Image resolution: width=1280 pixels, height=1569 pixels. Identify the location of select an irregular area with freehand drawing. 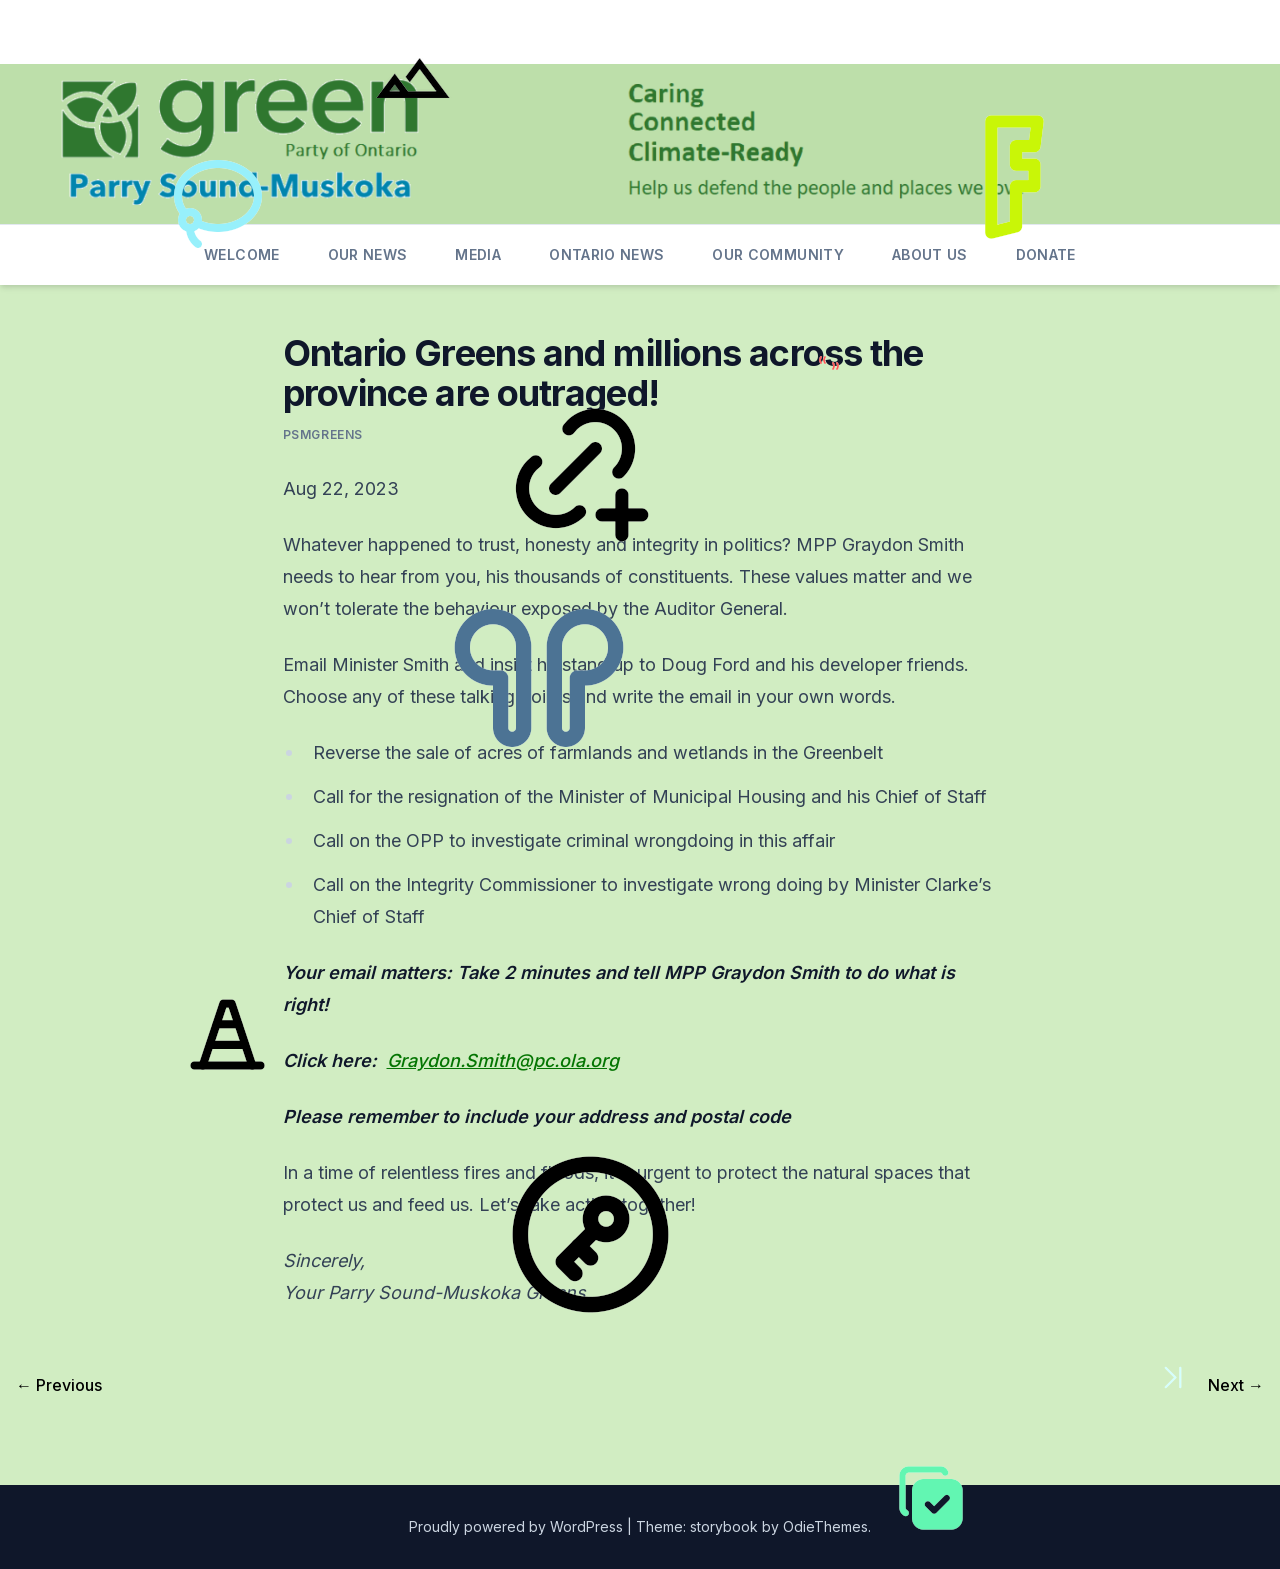
(218, 204).